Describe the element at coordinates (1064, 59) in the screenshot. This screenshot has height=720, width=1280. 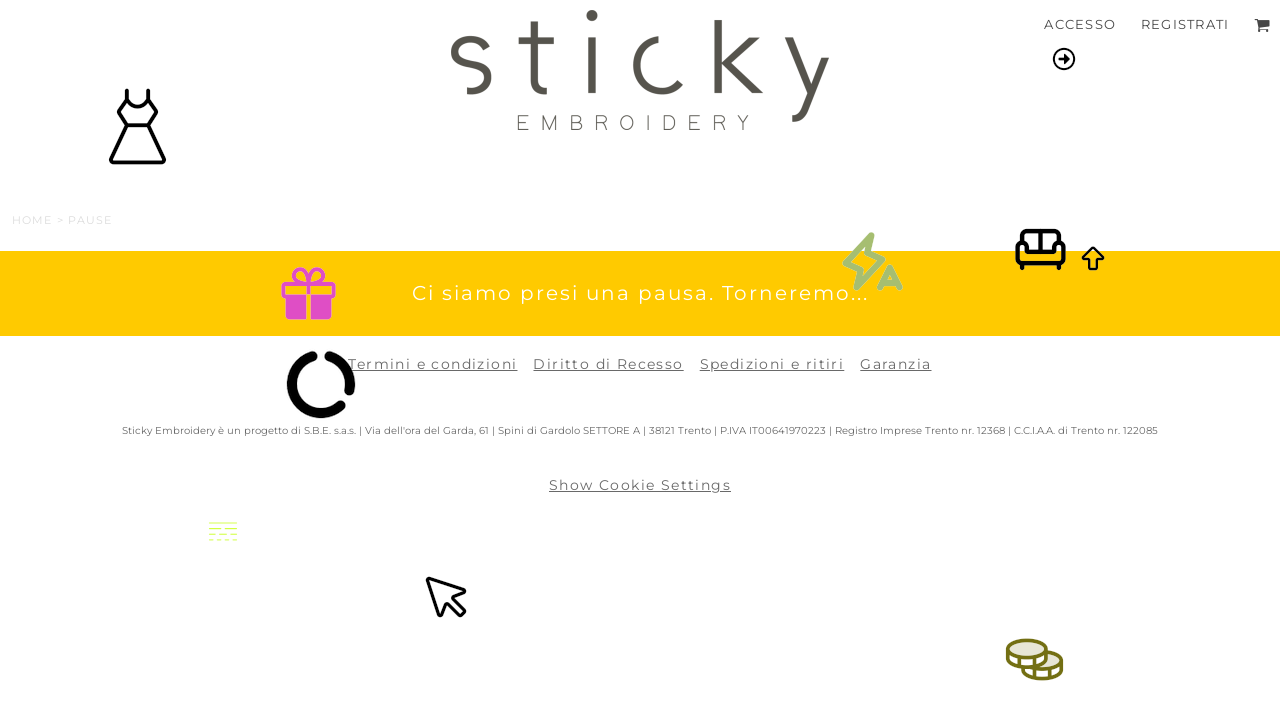
I see `go to next item or step` at that location.